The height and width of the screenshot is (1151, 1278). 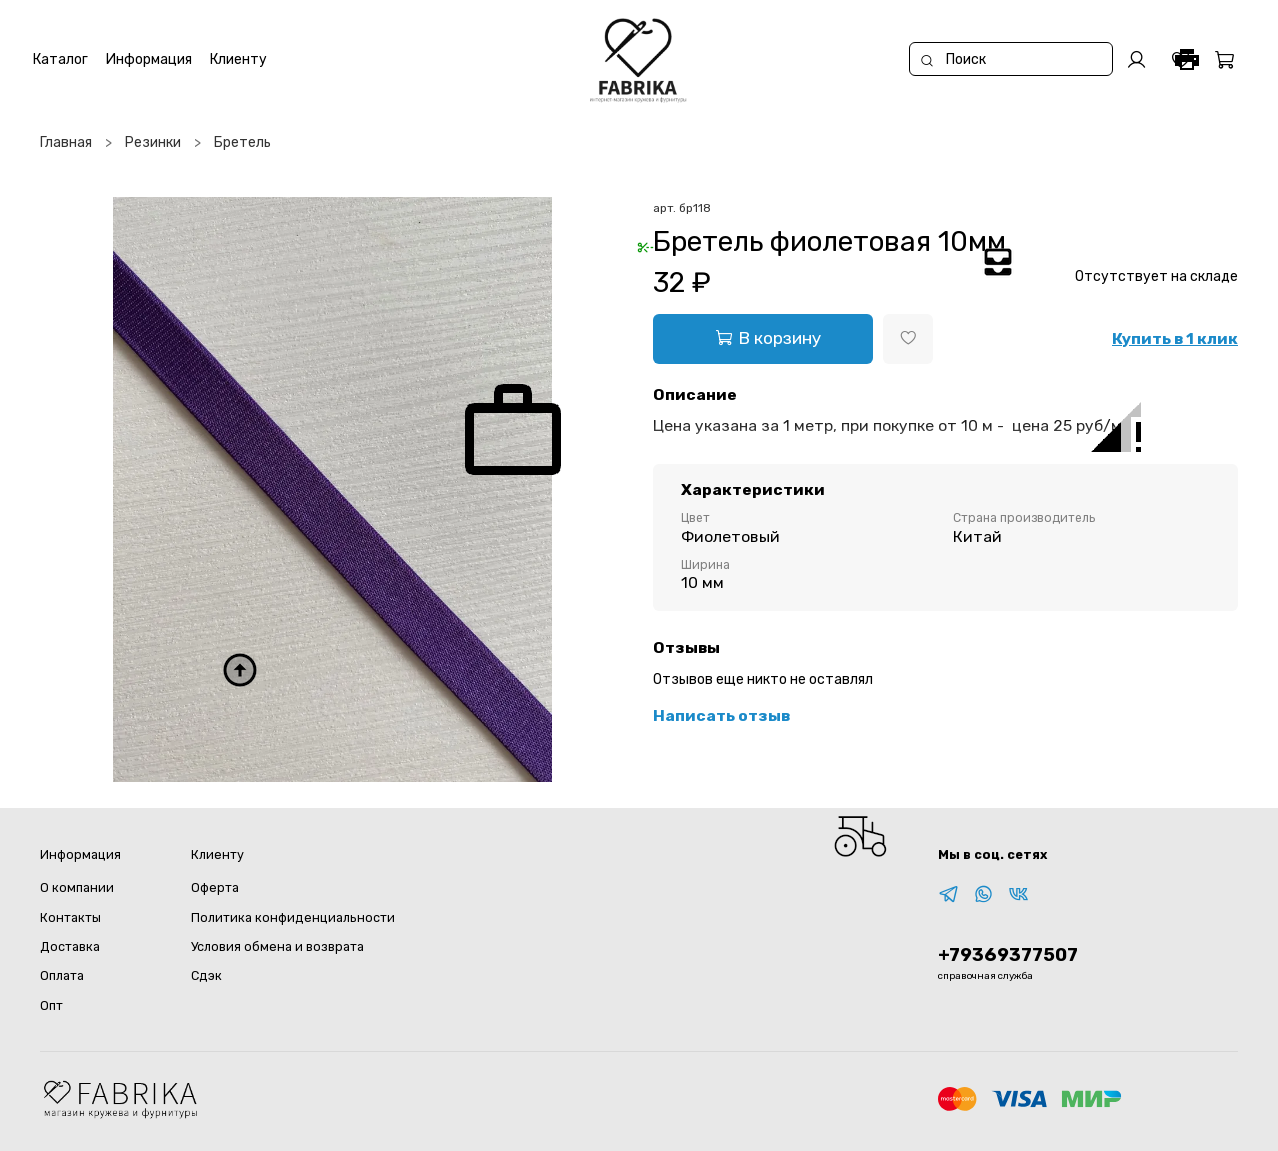 What do you see at coordinates (513, 432) in the screenshot?
I see `access work or professional settings` at bounding box center [513, 432].